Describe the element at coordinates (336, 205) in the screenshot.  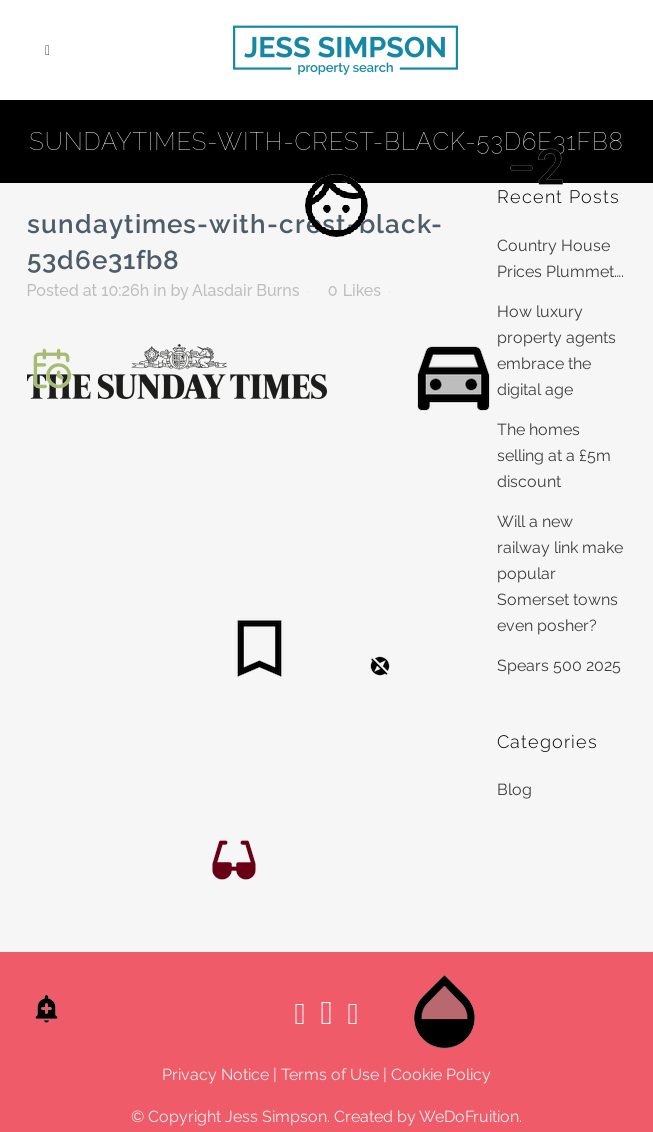
I see `access your profile or account settings` at that location.